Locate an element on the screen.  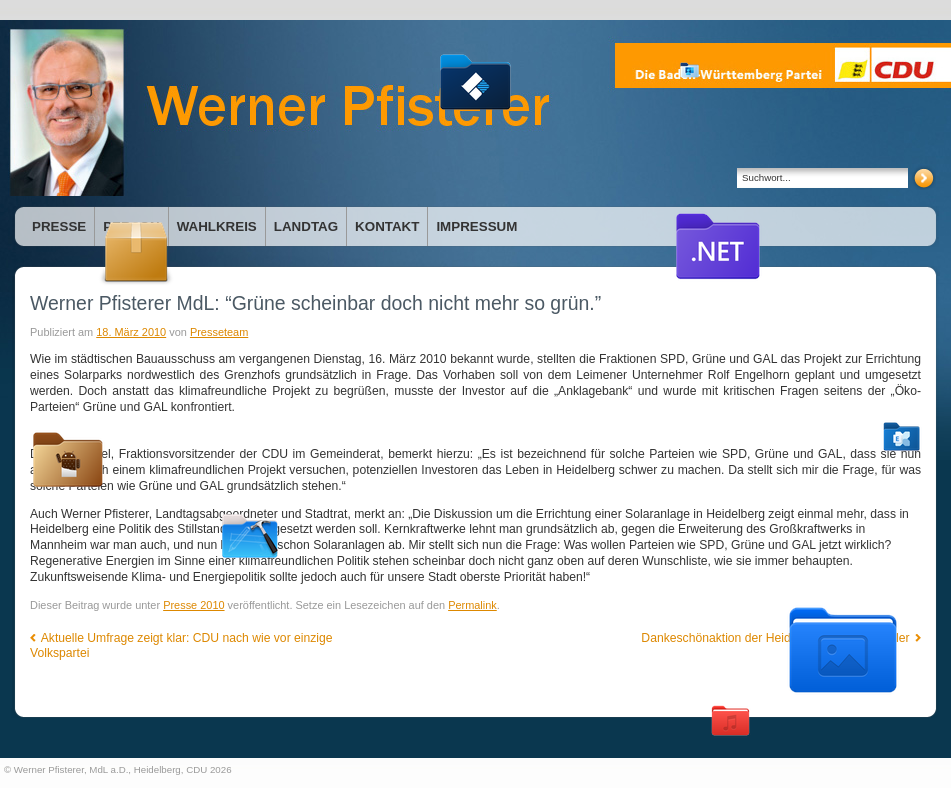
indicates a software package or application bundle is located at coordinates (135, 247).